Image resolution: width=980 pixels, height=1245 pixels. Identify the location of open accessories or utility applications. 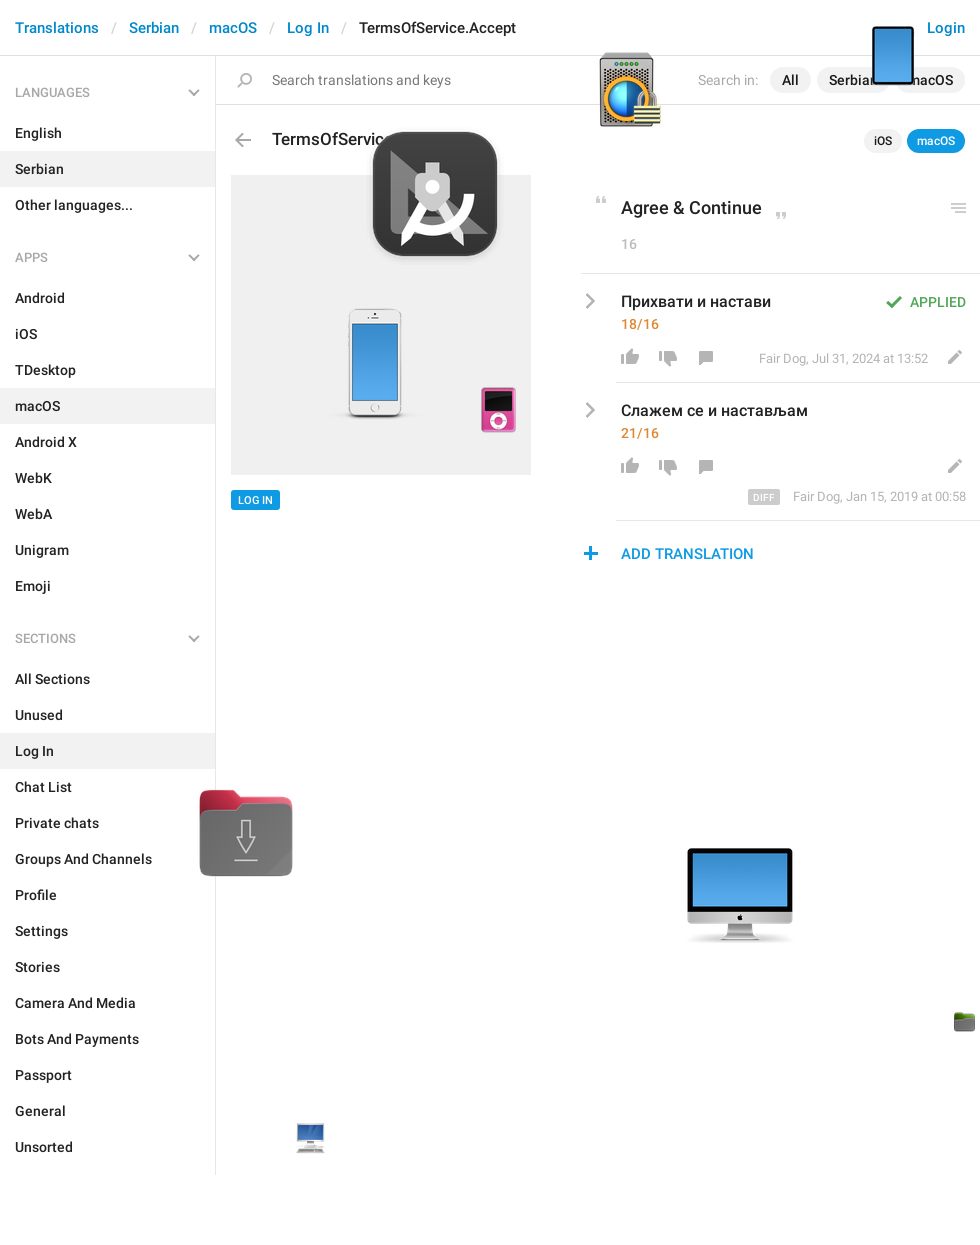
(435, 194).